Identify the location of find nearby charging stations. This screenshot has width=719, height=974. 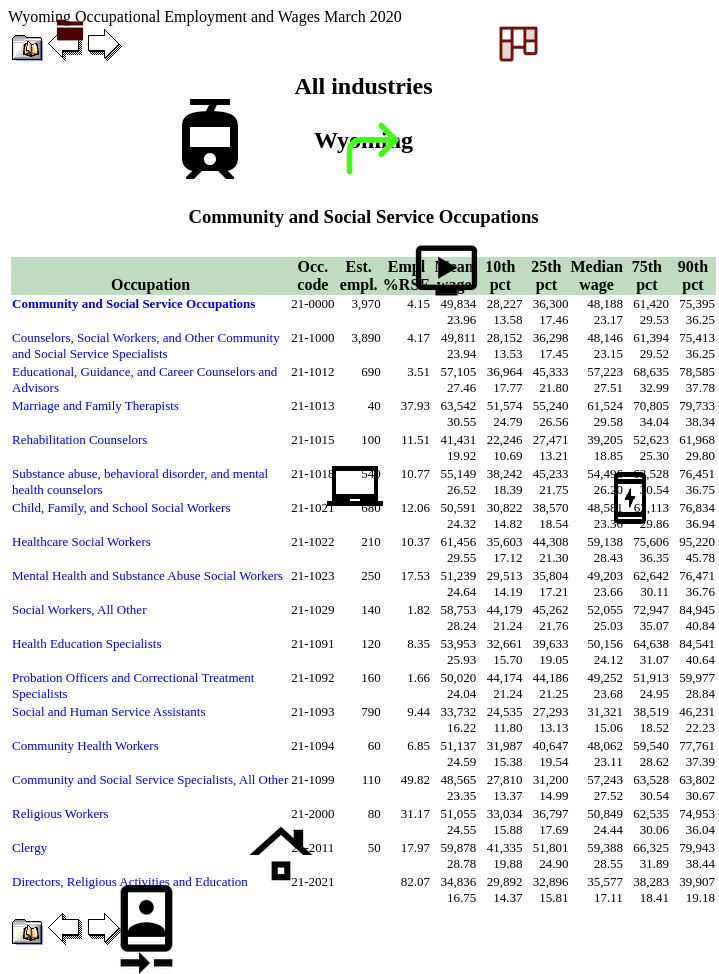
(630, 498).